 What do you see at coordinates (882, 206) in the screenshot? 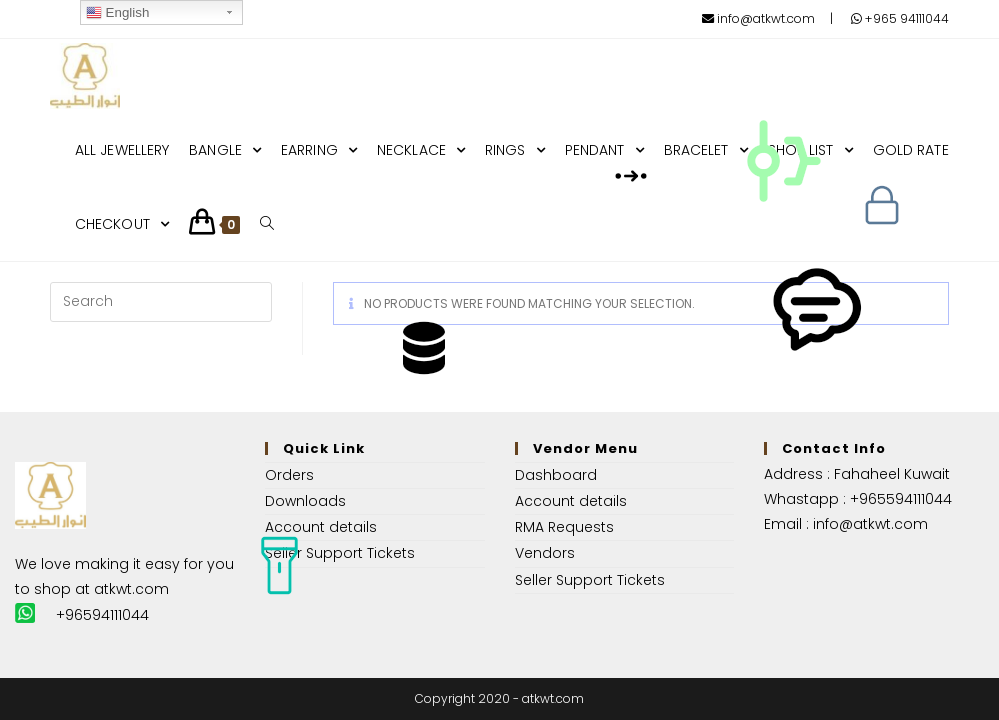
I see `indicates a locked or secure item` at bounding box center [882, 206].